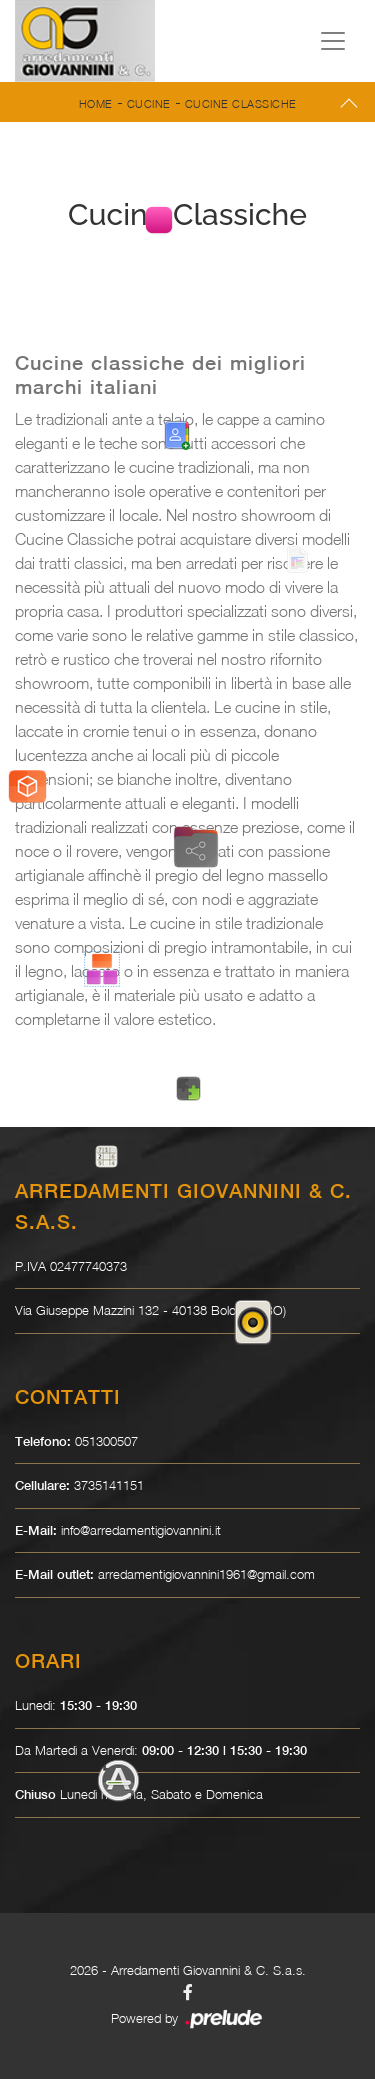 The height and width of the screenshot is (2079, 375). What do you see at coordinates (118, 1780) in the screenshot?
I see `check for available software updates` at bounding box center [118, 1780].